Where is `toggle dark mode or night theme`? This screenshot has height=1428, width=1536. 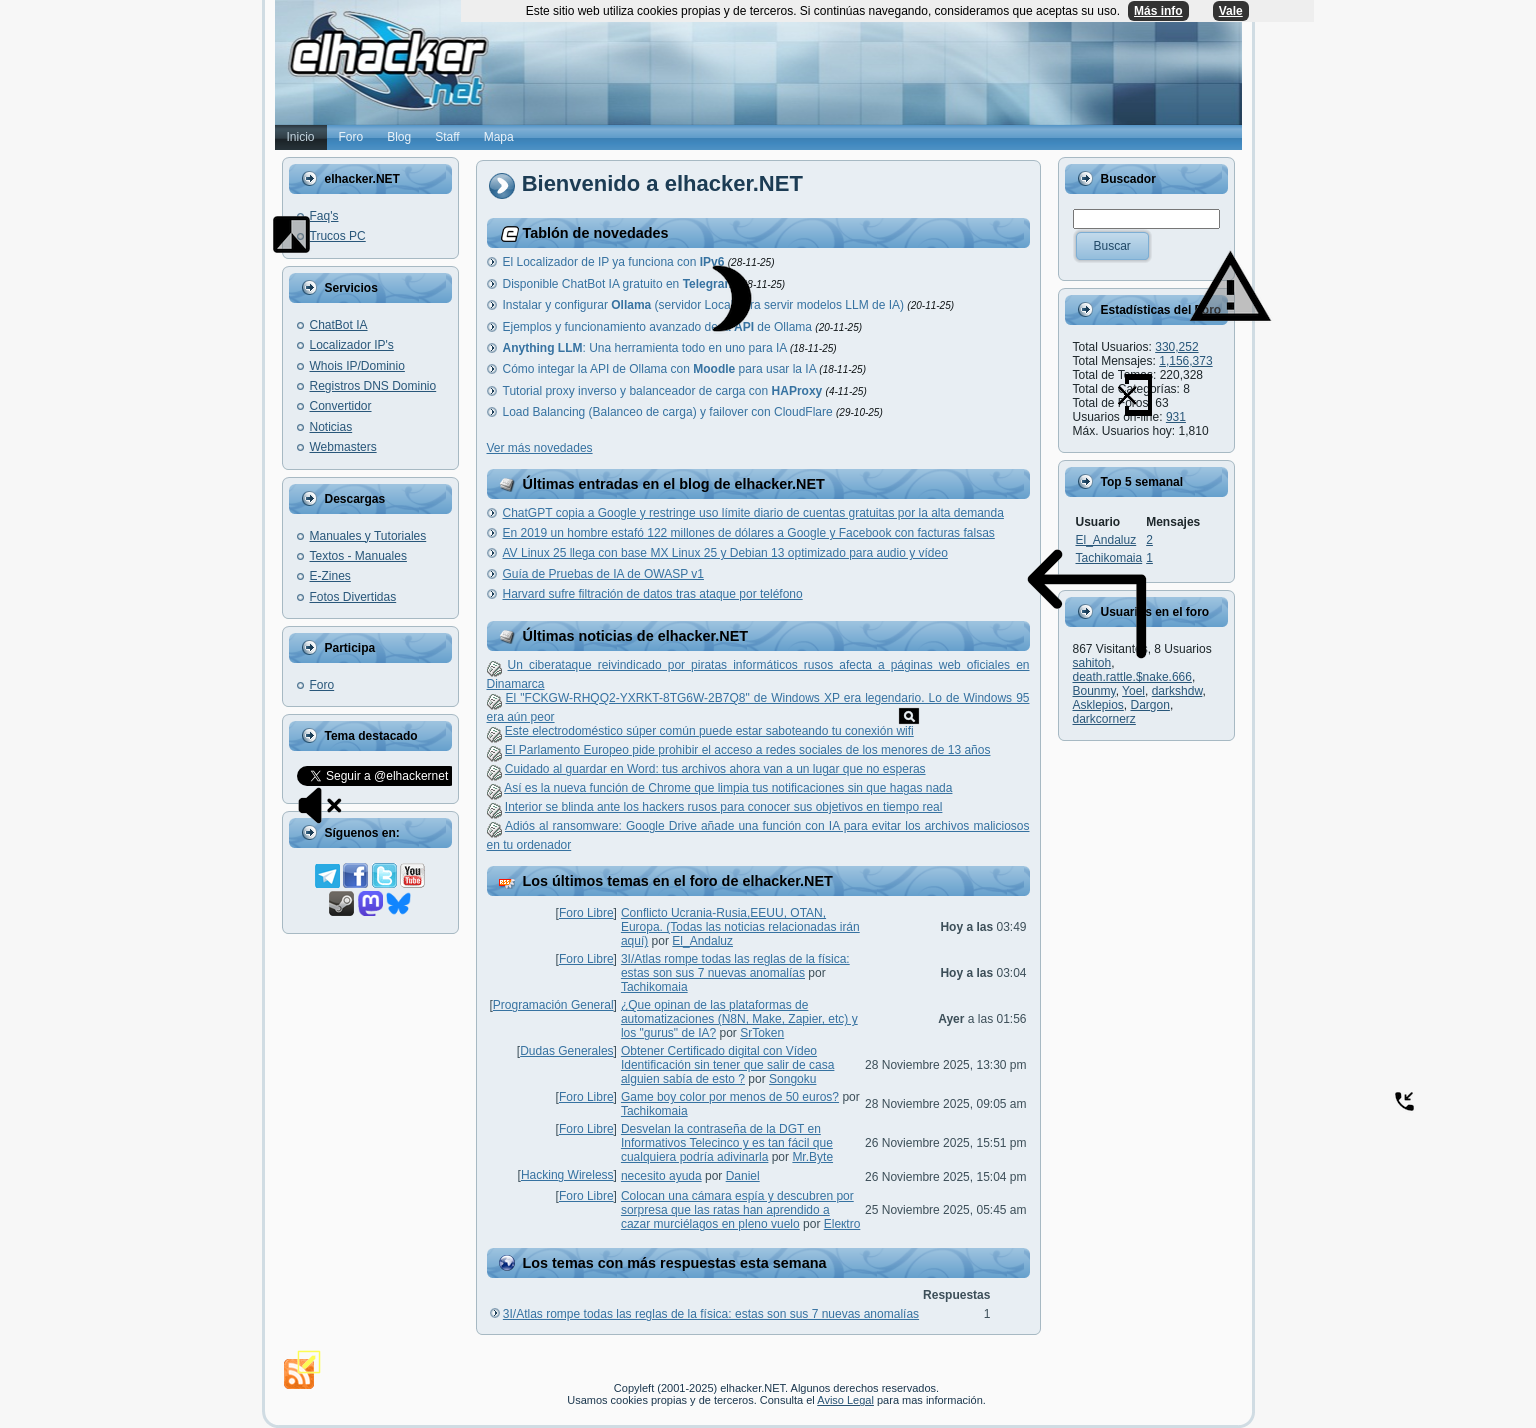
toggle dark mode or night theme is located at coordinates (728, 298).